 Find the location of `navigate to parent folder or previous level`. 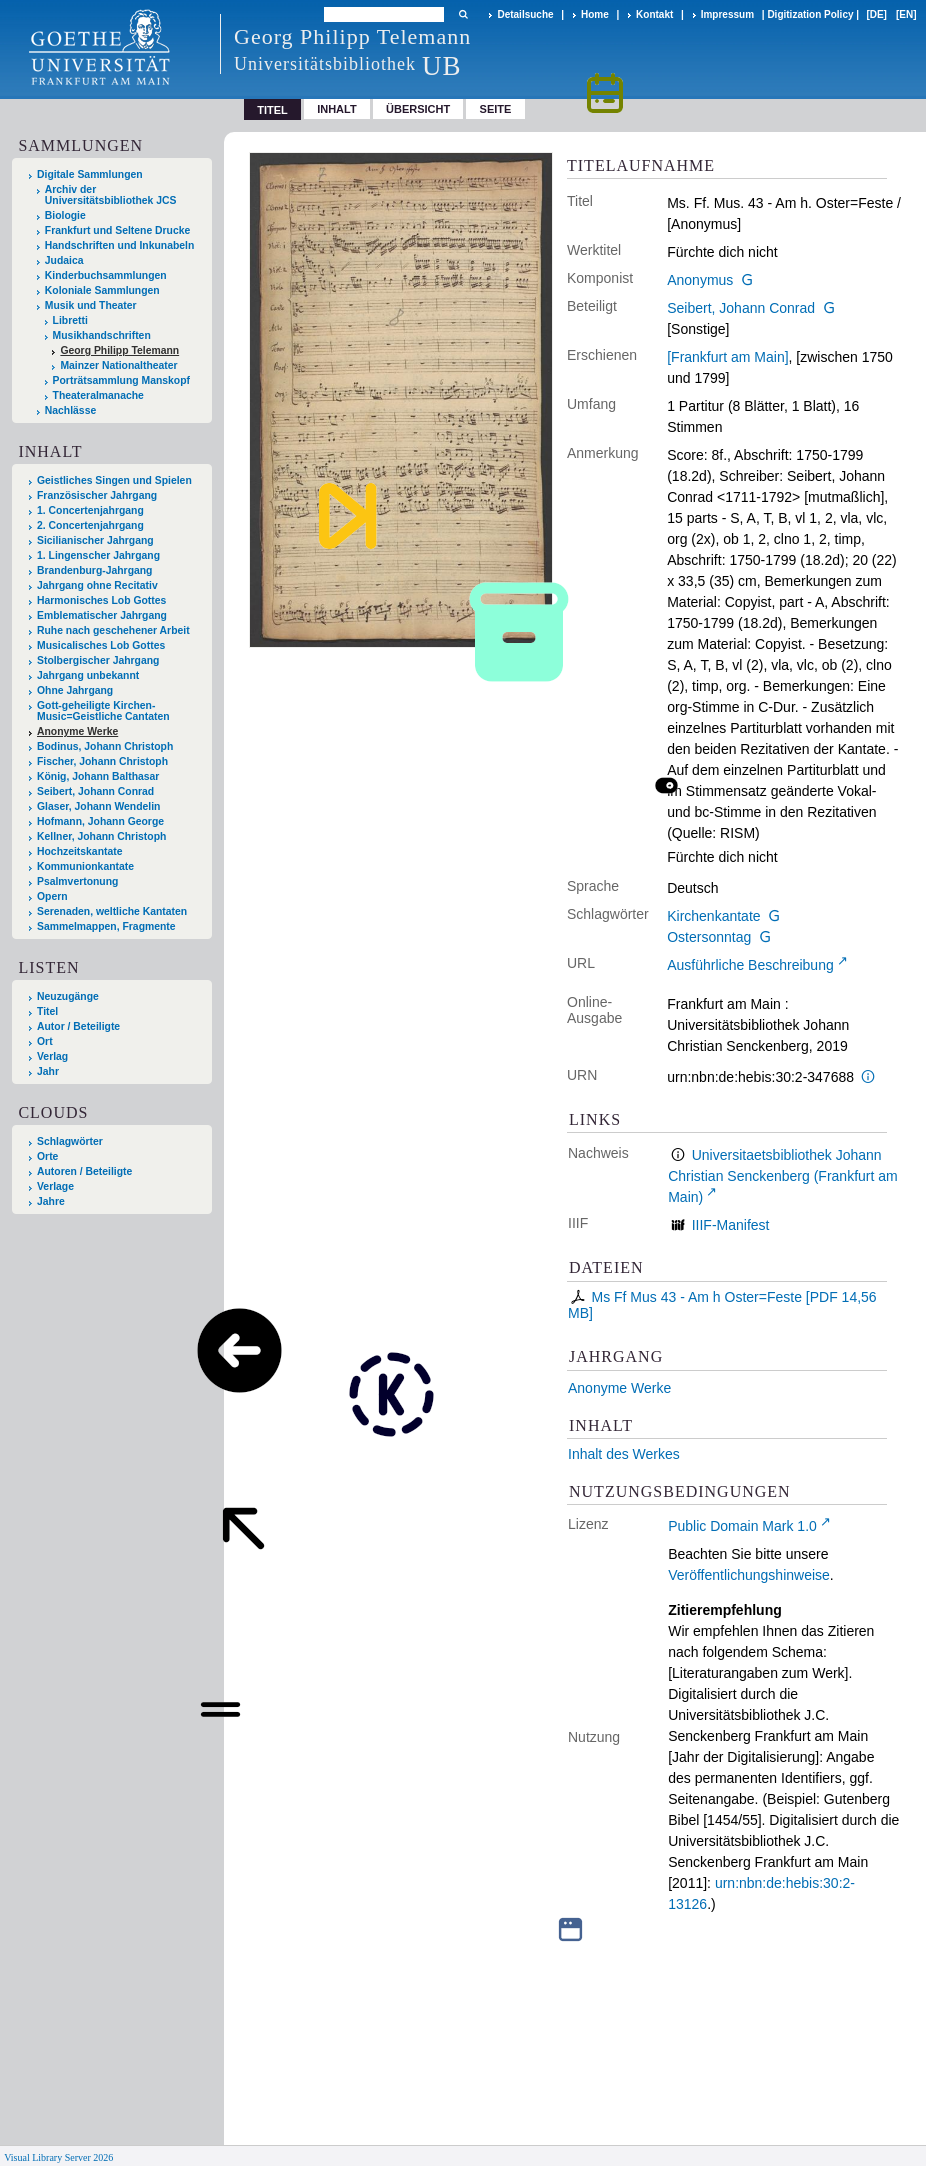

navigate to parent folder or previous level is located at coordinates (243, 1528).